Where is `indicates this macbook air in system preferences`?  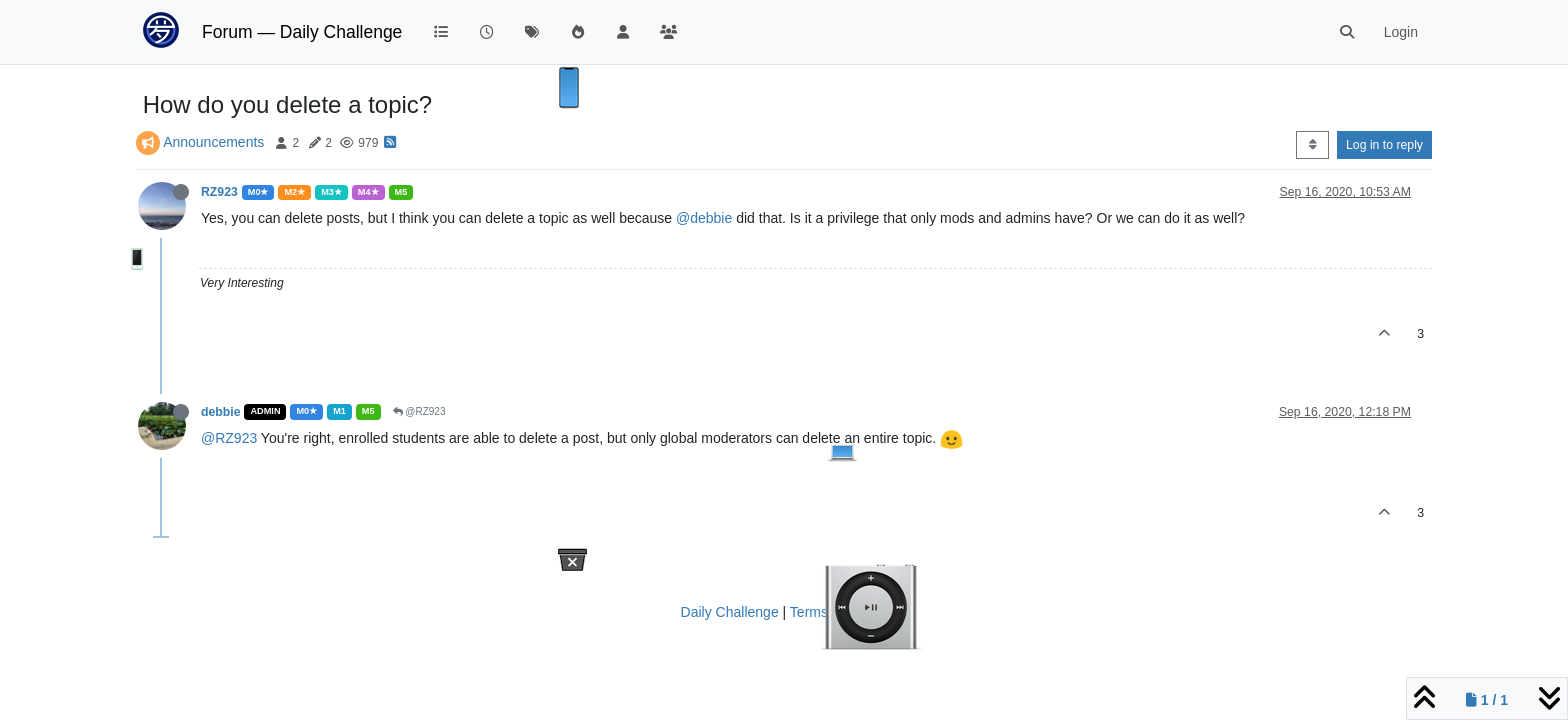
indicates this macbook air in system preferences is located at coordinates (842, 450).